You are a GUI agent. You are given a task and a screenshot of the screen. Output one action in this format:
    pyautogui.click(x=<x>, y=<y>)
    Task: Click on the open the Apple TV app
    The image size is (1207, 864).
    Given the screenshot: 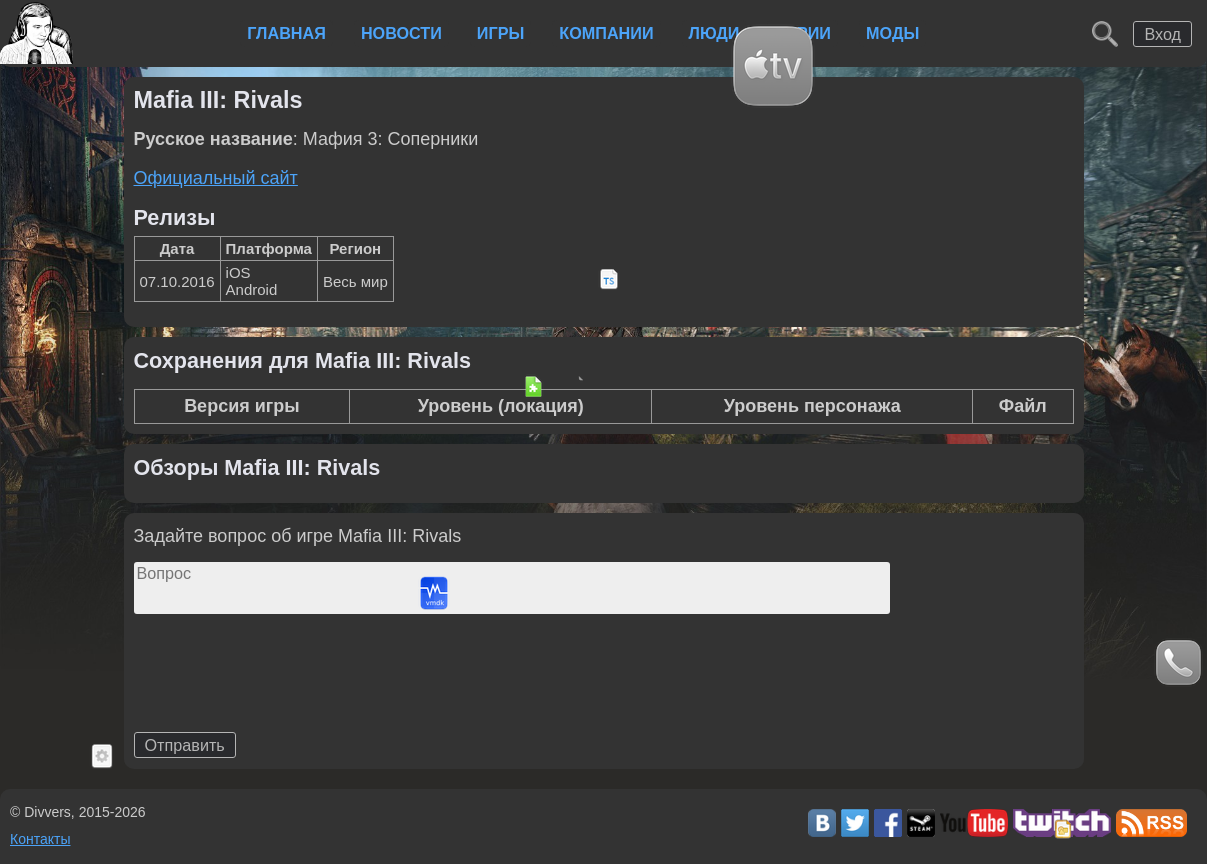 What is the action you would take?
    pyautogui.click(x=773, y=66)
    